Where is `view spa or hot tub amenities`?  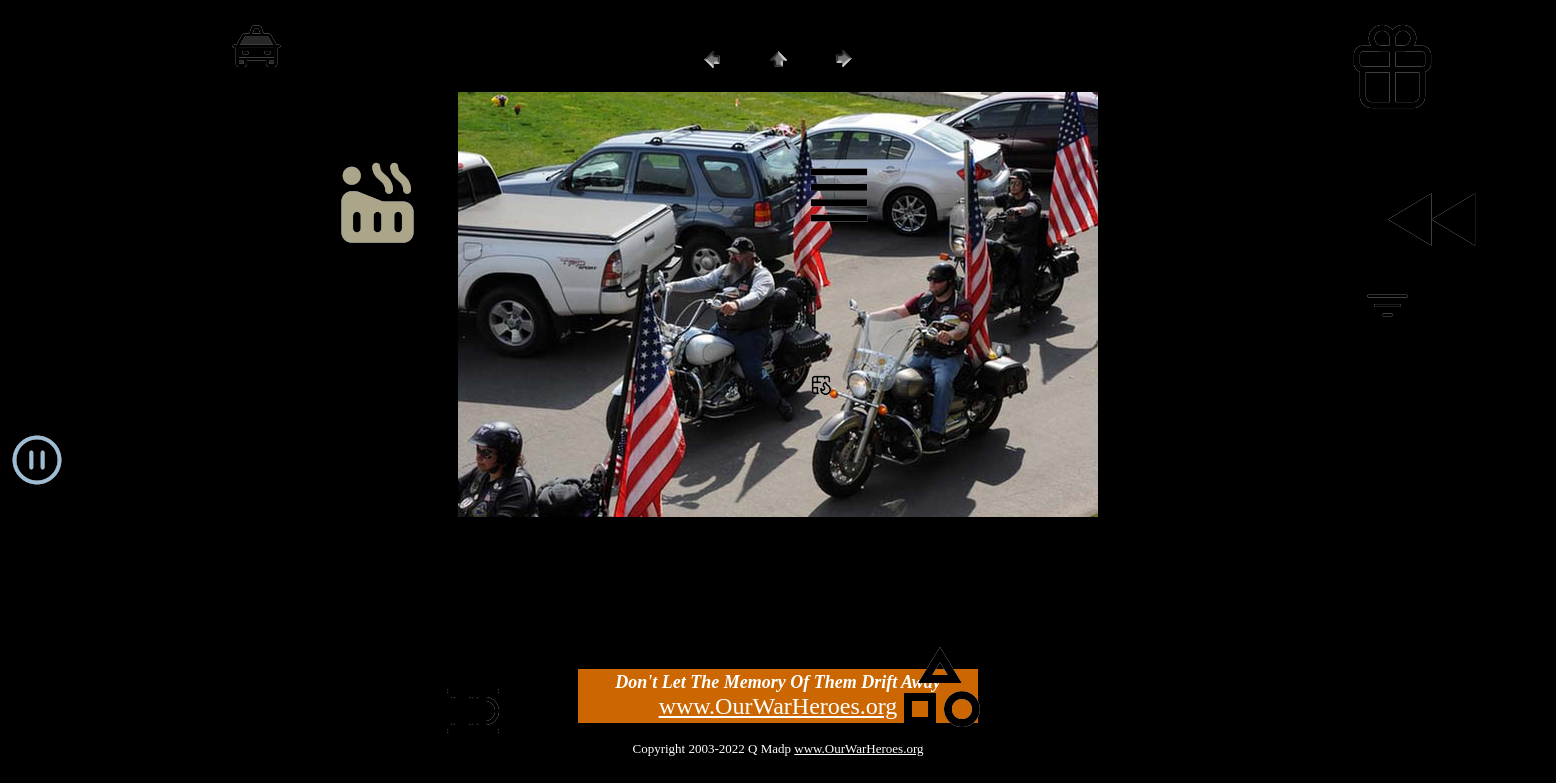
view spa or hot tub amenities is located at coordinates (377, 201).